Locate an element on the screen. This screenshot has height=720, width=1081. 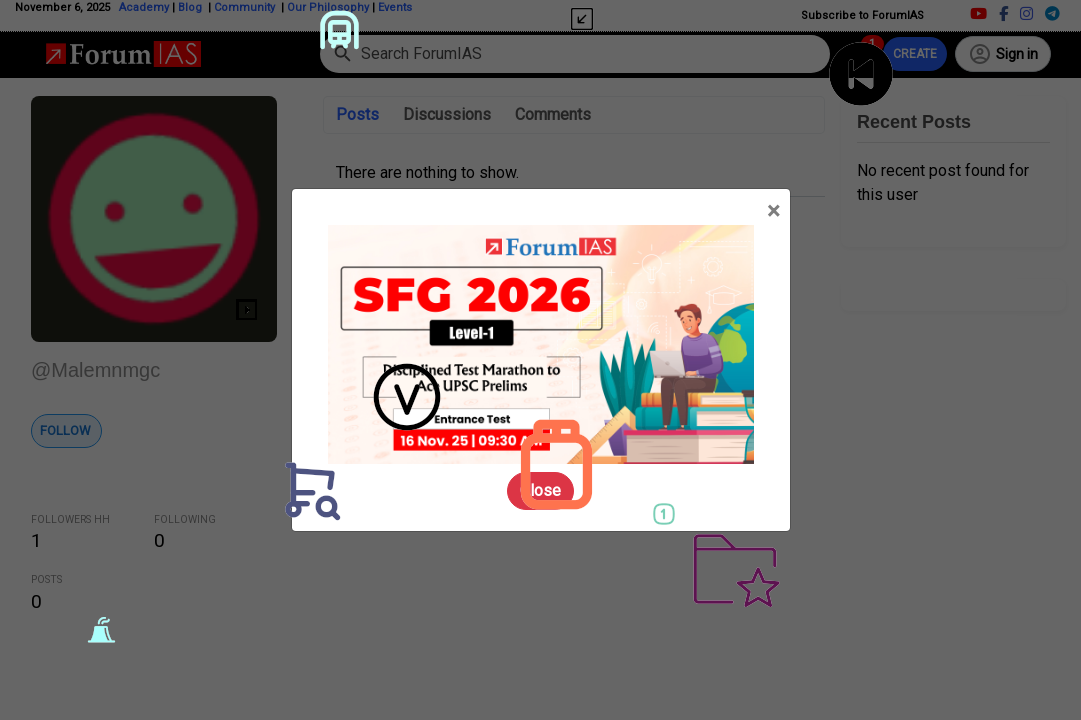
move content to bottom-left corner is located at coordinates (582, 19).